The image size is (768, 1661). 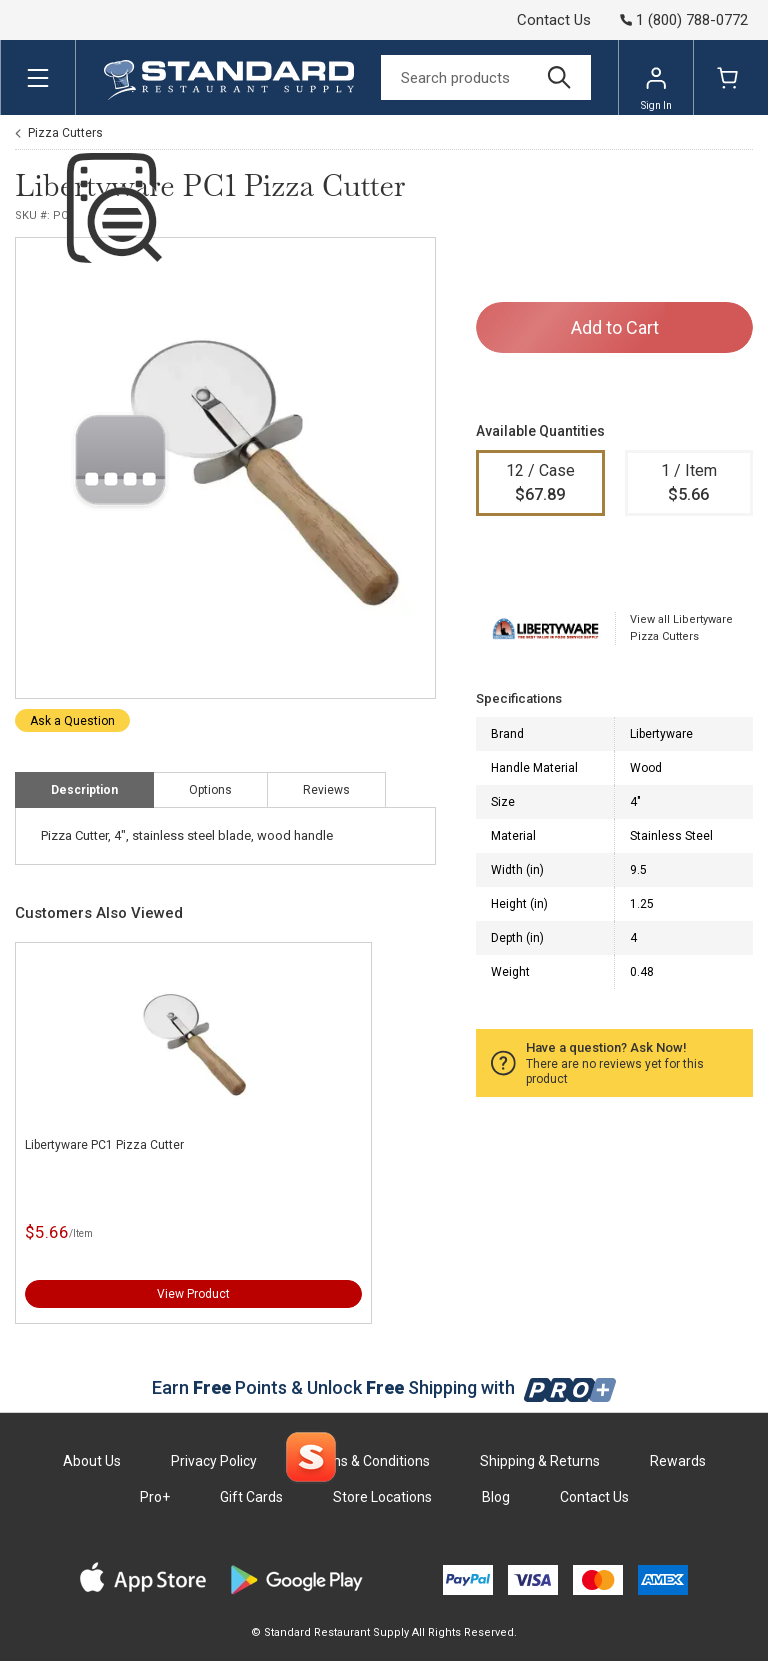 I want to click on open the system log viewer app, so click(x=115, y=208).